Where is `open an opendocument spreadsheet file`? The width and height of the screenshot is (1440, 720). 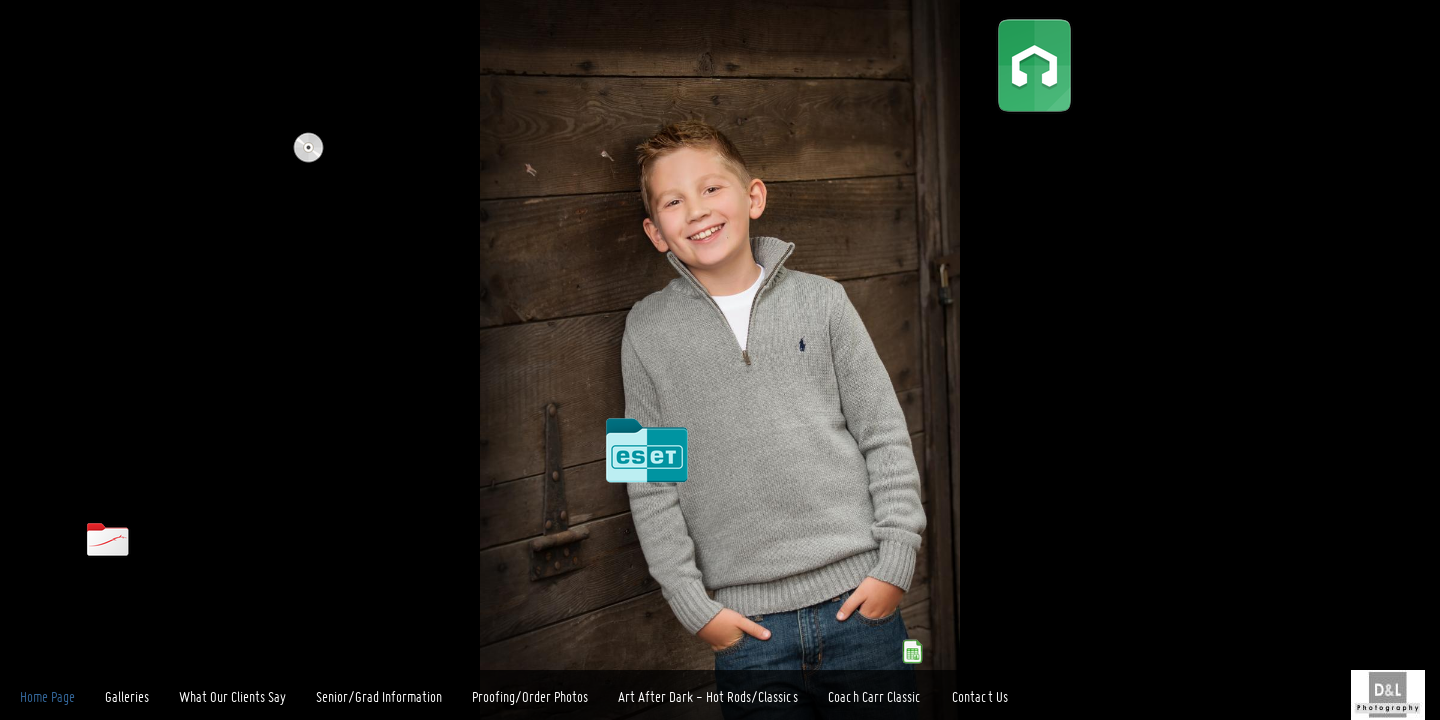 open an opendocument spreadsheet file is located at coordinates (912, 651).